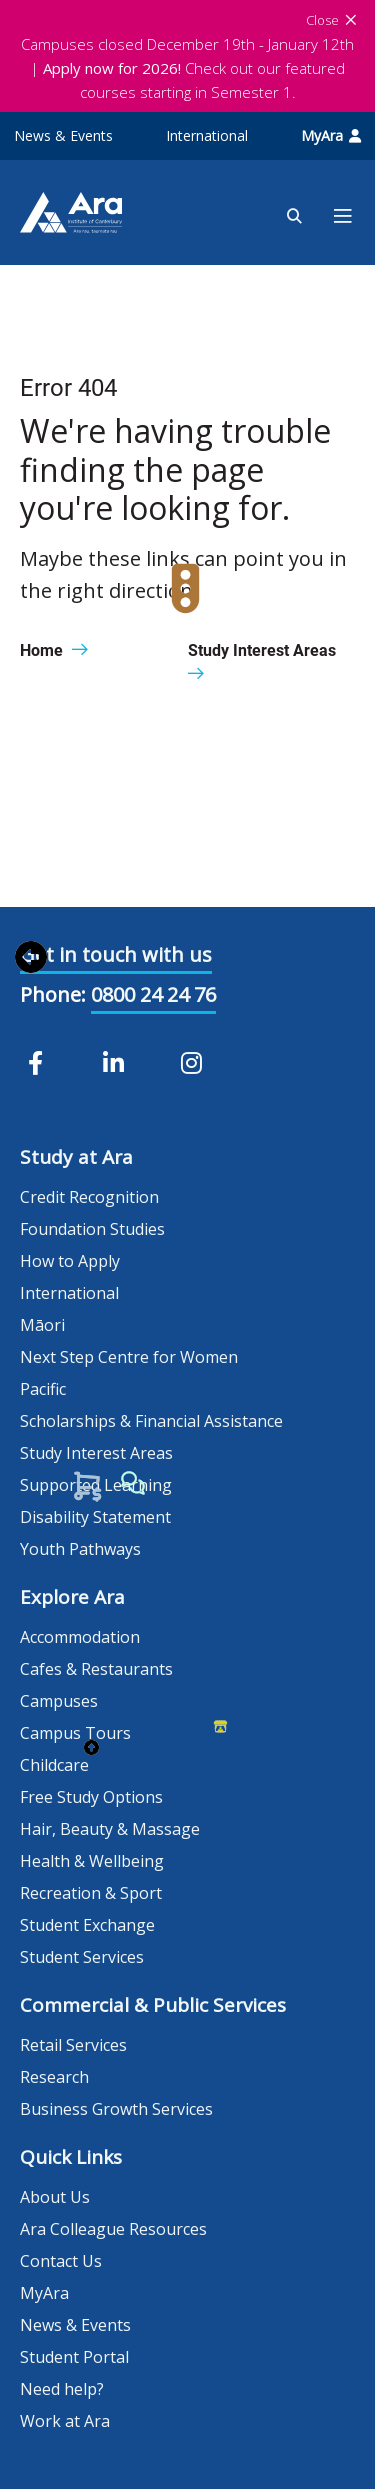 The width and height of the screenshot is (375, 2489). I want to click on view cart total or pricing, so click(87, 1486).